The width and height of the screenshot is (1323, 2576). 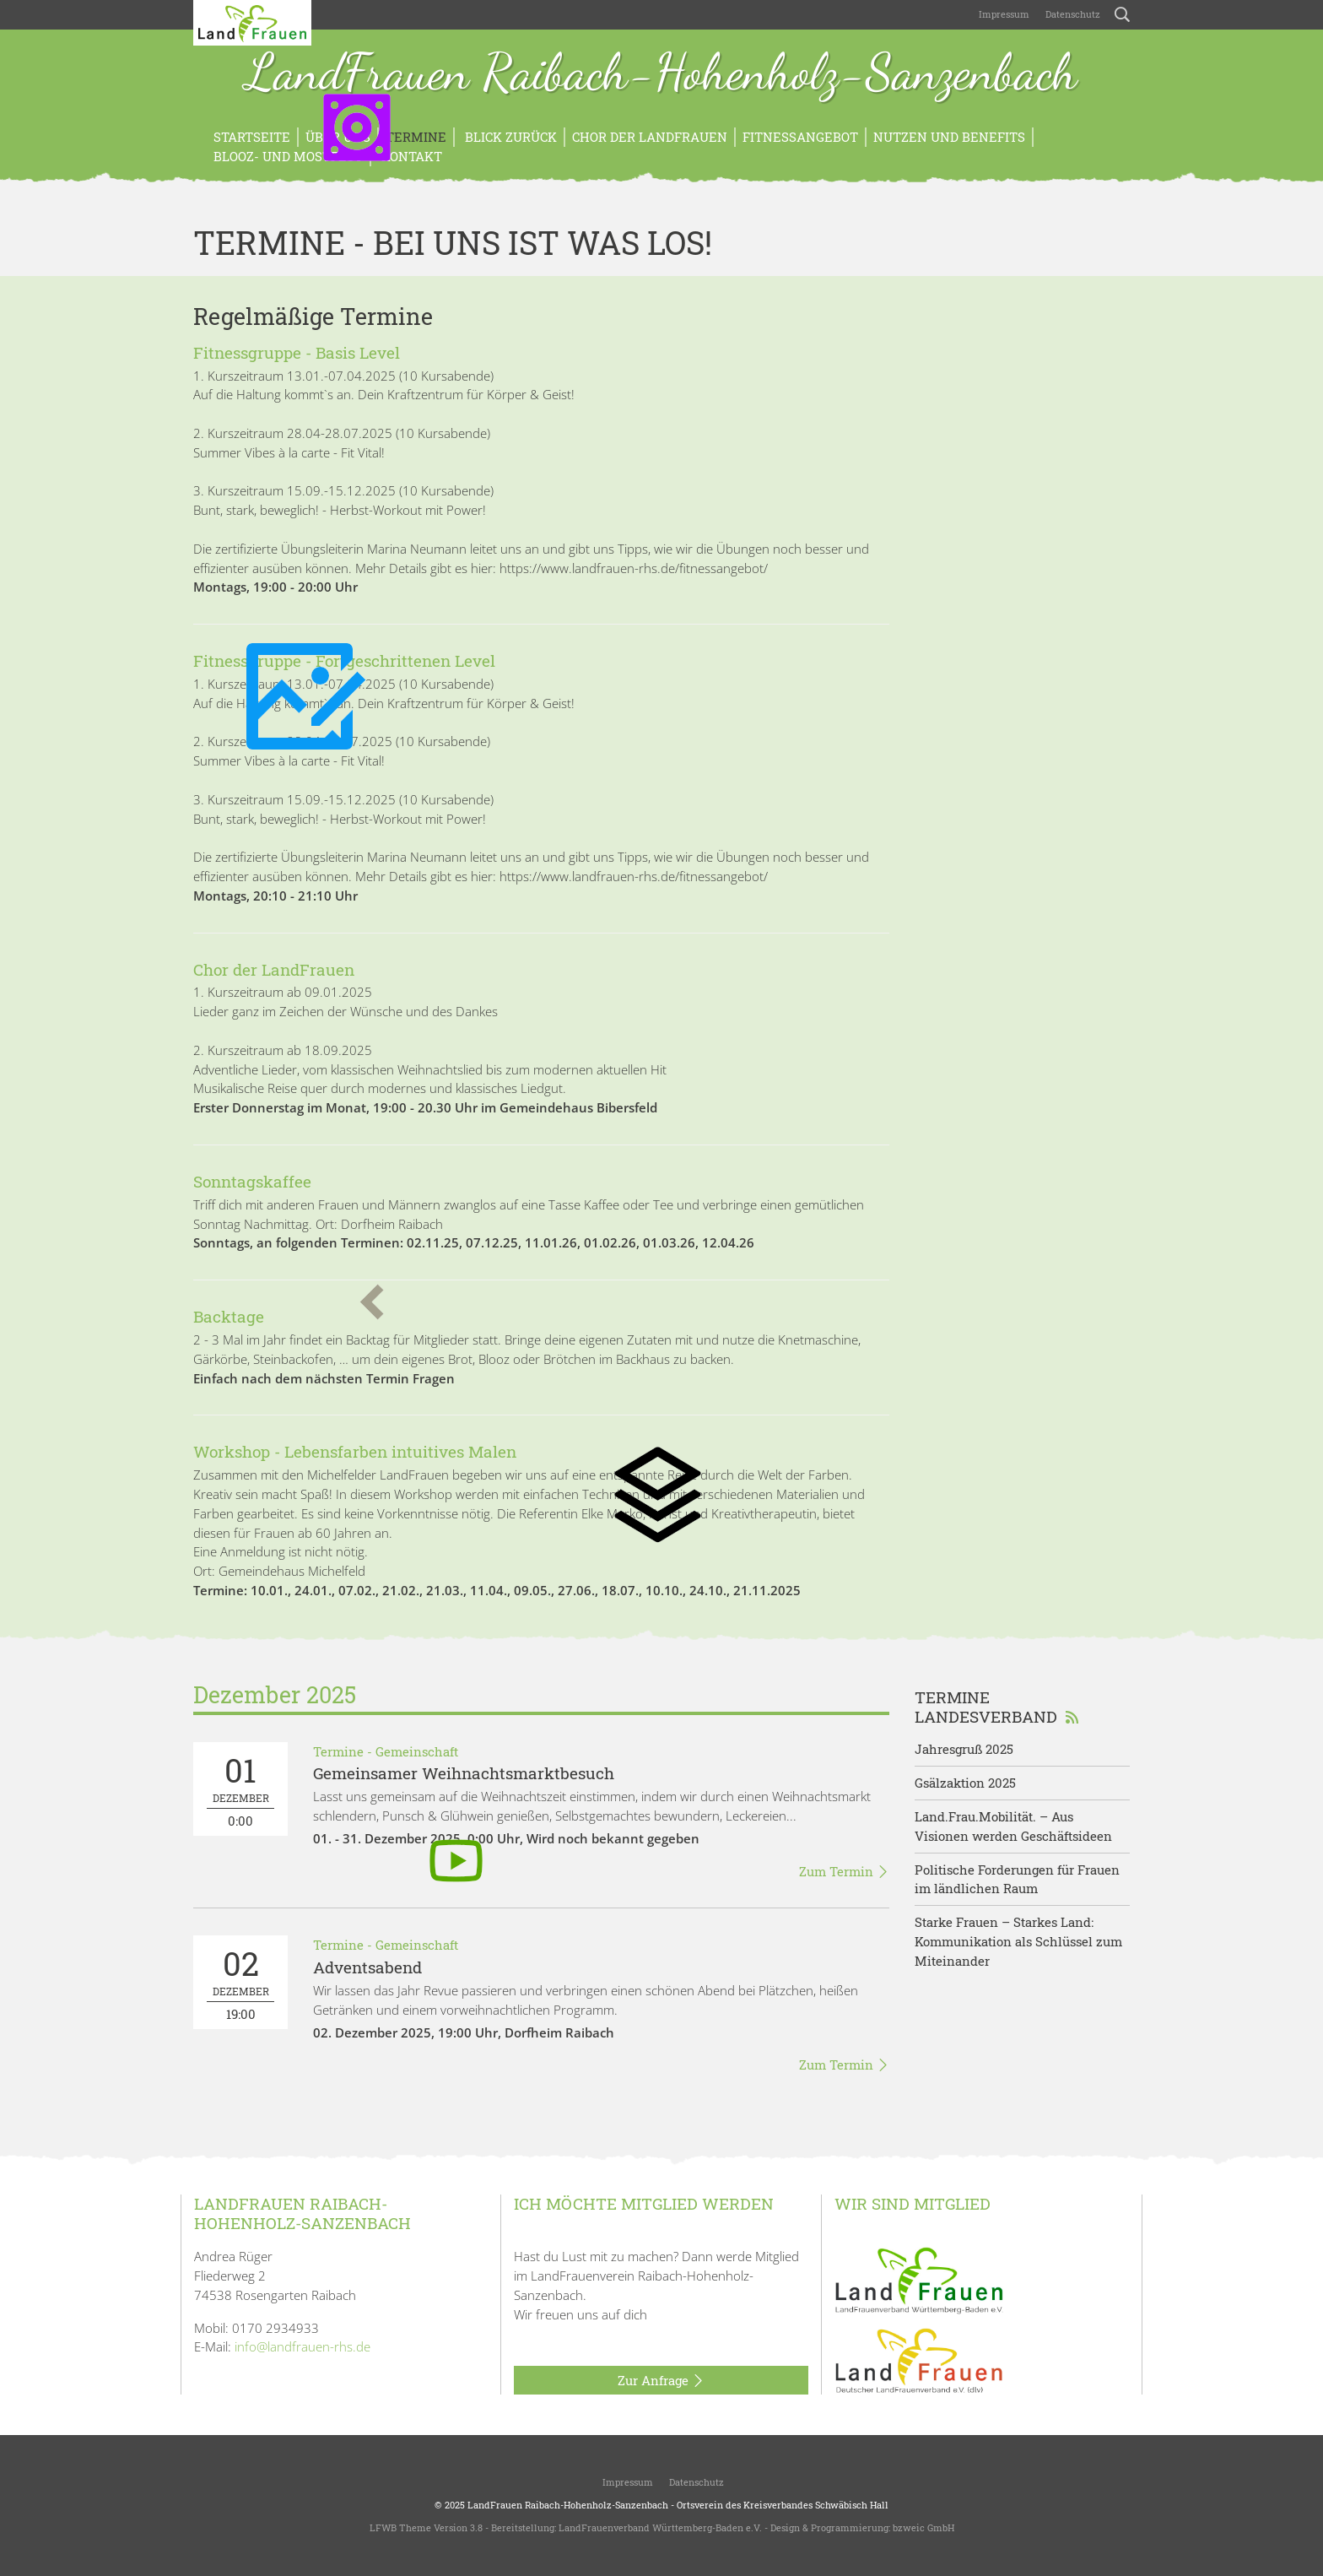 I want to click on view stacked layers or content, so click(x=657, y=1496).